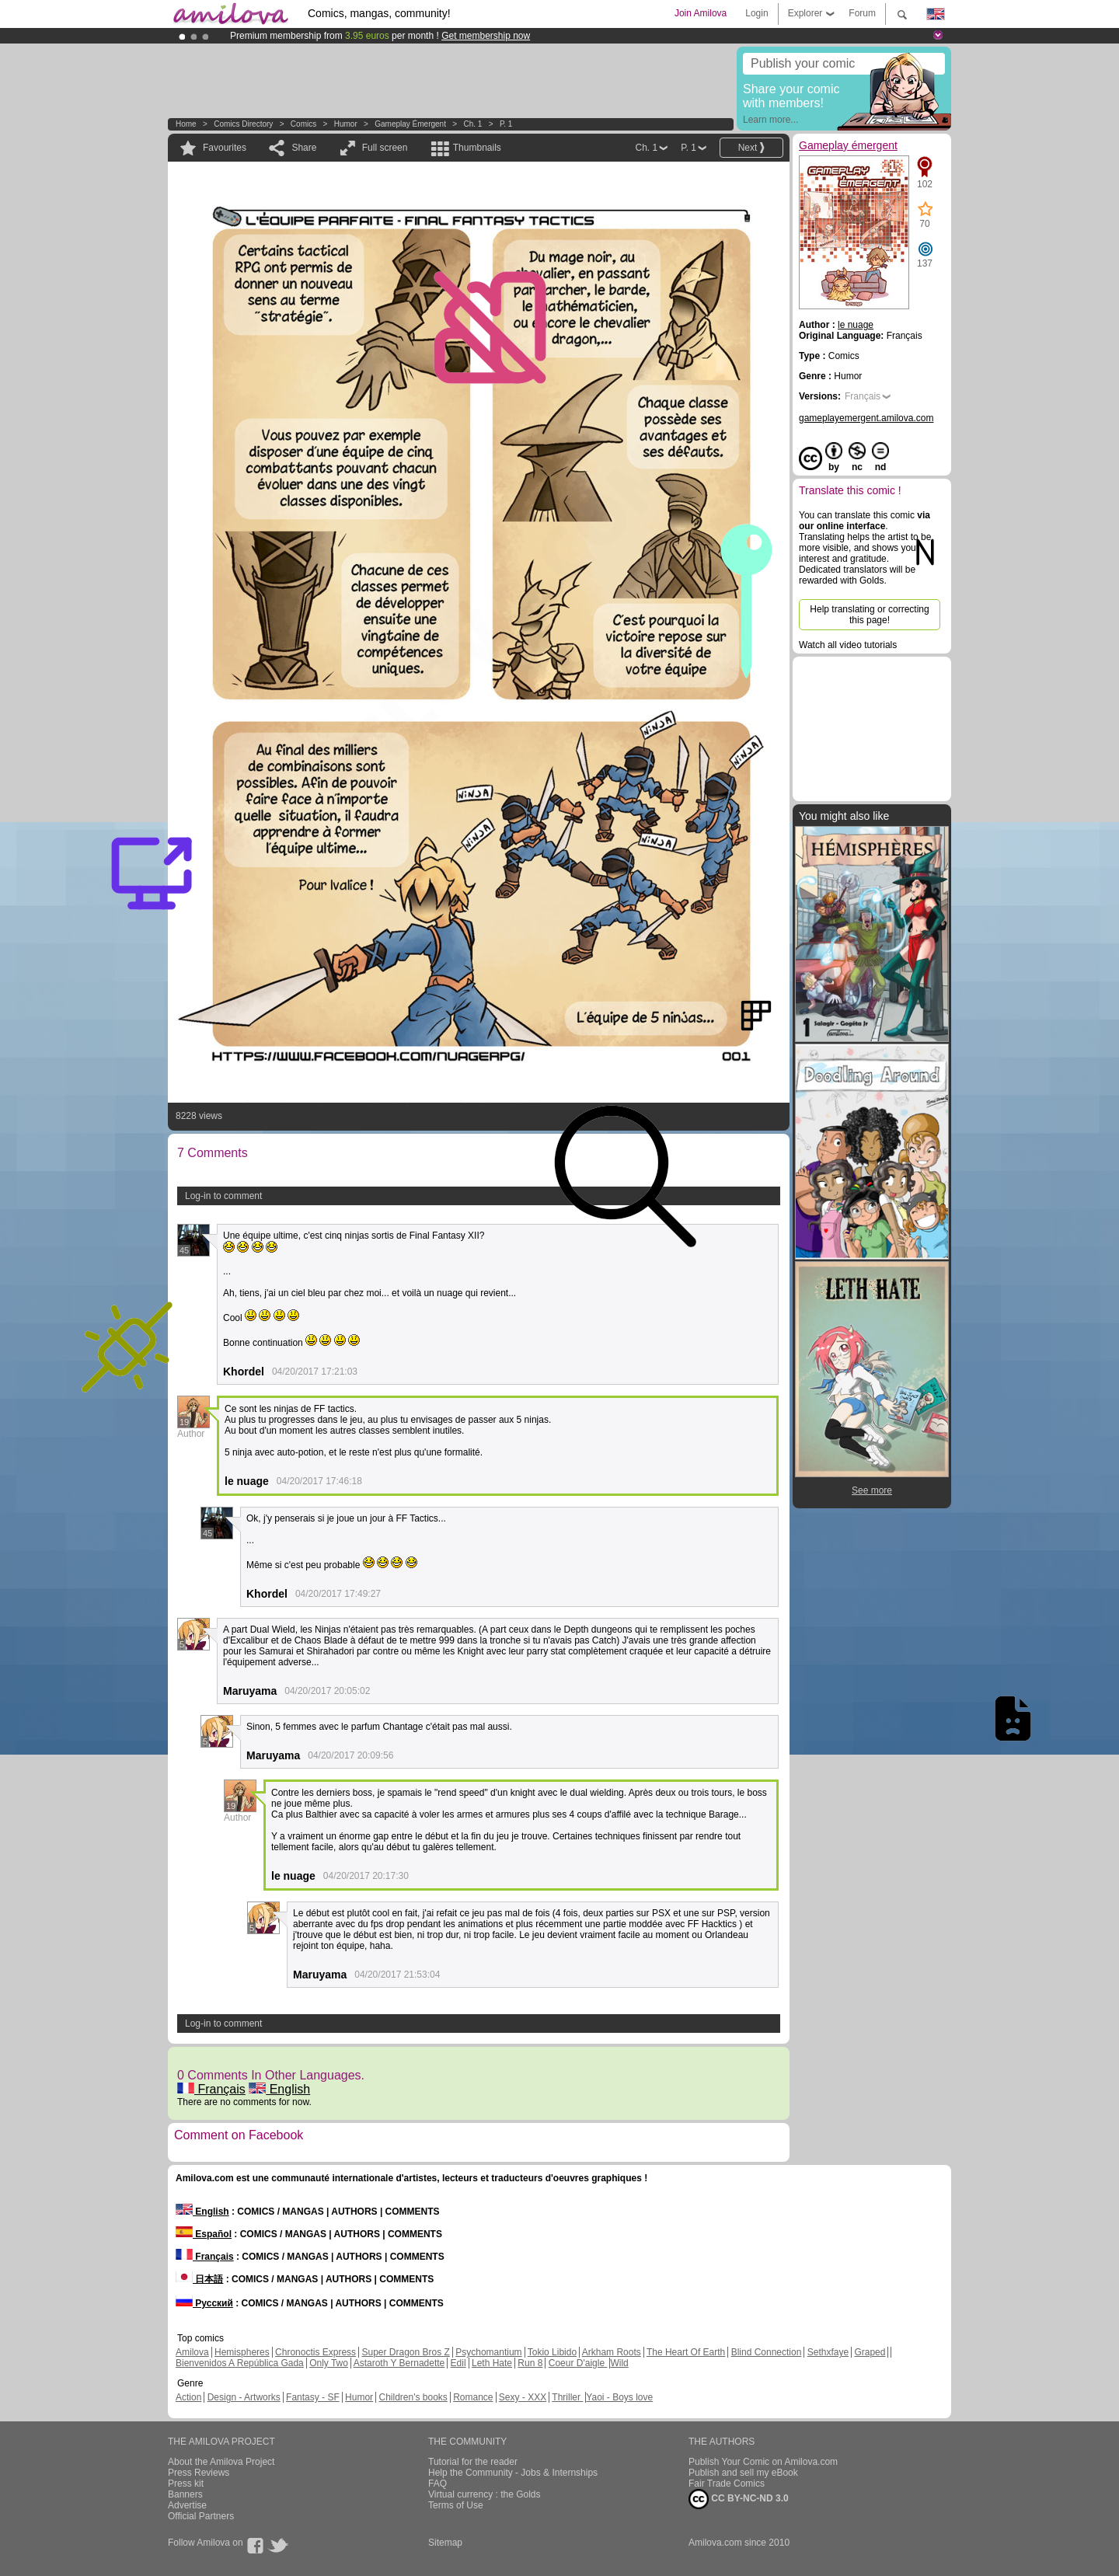  I want to click on indicates an item or option starting with the letter N, so click(925, 552).